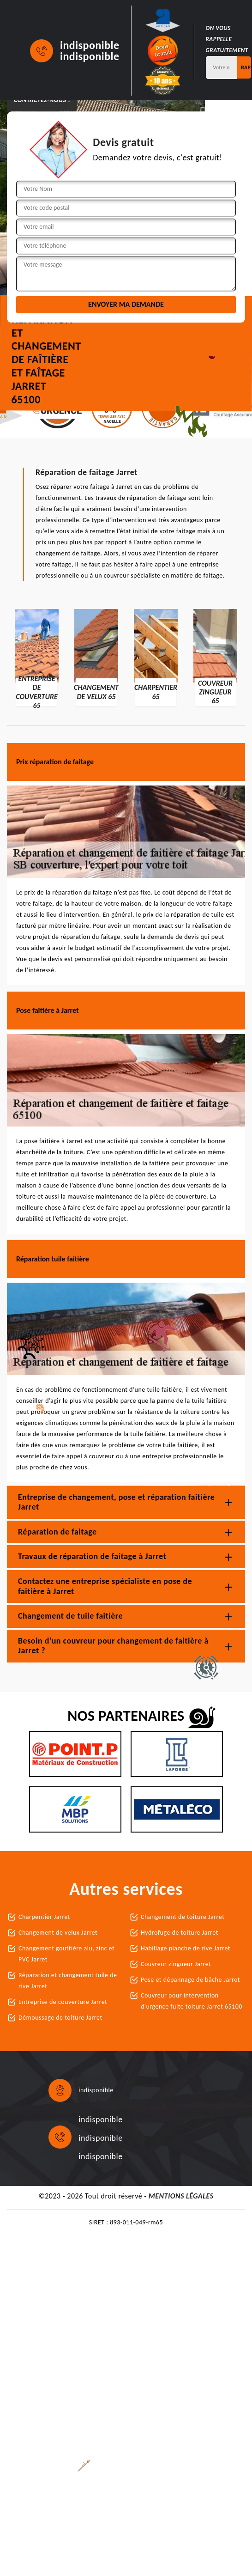 The height and width of the screenshot is (2576, 252). Describe the element at coordinates (84, 2466) in the screenshot. I see `select anti-tank weapon` at that location.